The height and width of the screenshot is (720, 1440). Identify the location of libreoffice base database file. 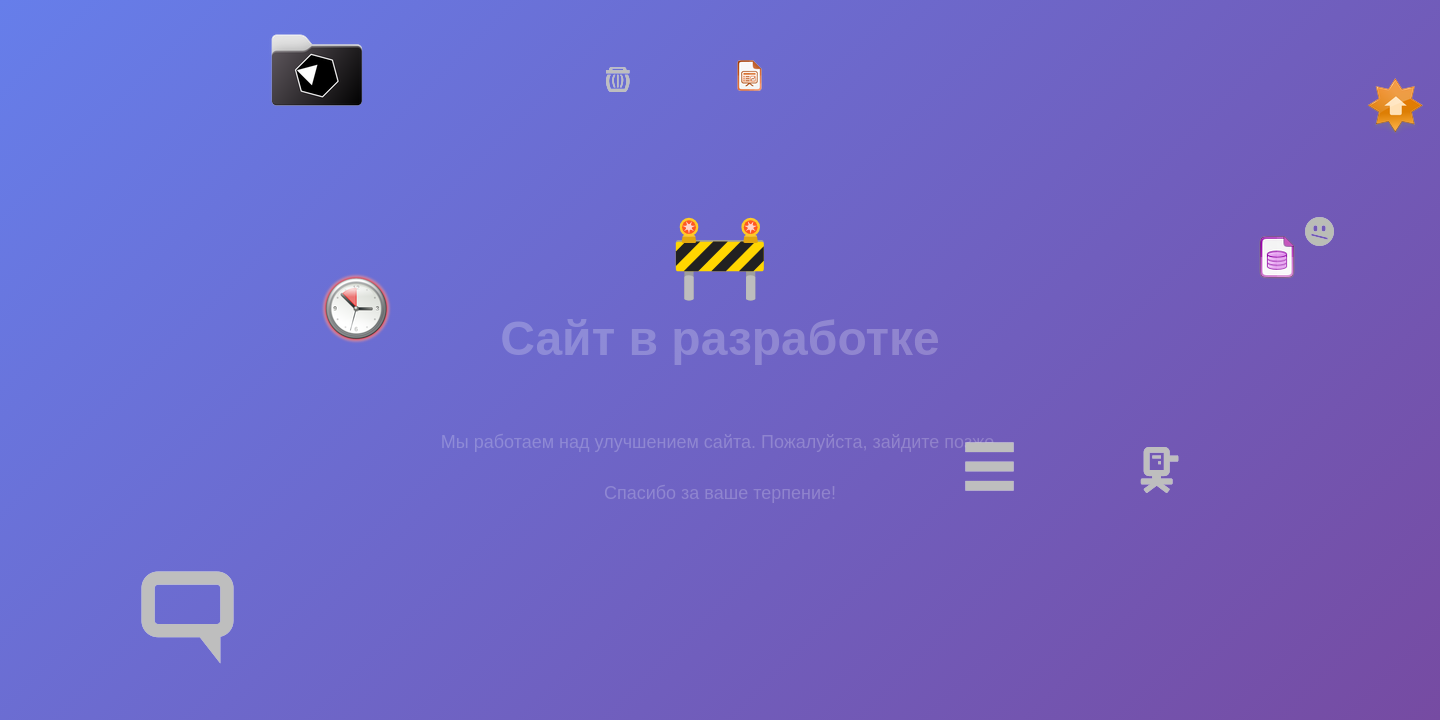
(1277, 257).